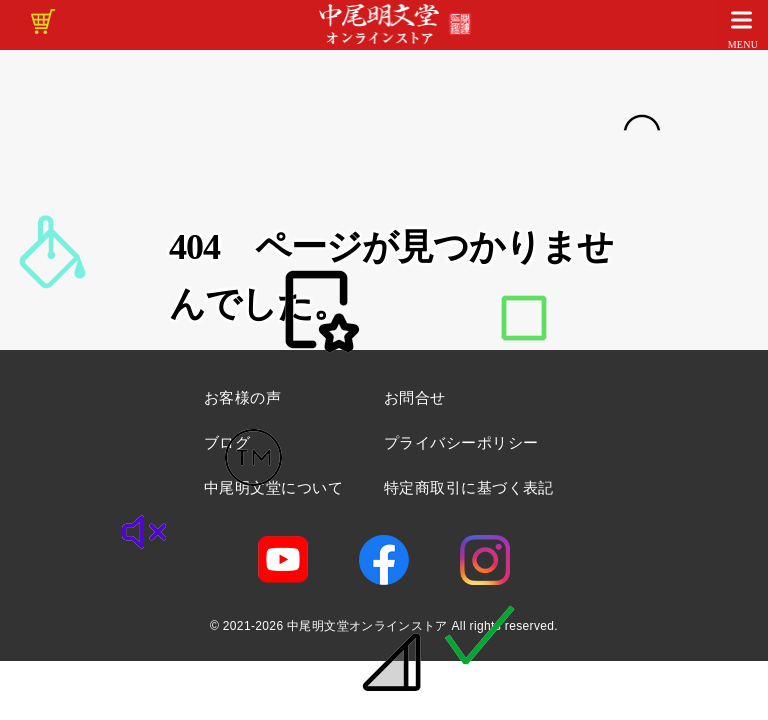 The height and width of the screenshot is (720, 768). I want to click on indicates strong cellular network signal, so click(396, 664).